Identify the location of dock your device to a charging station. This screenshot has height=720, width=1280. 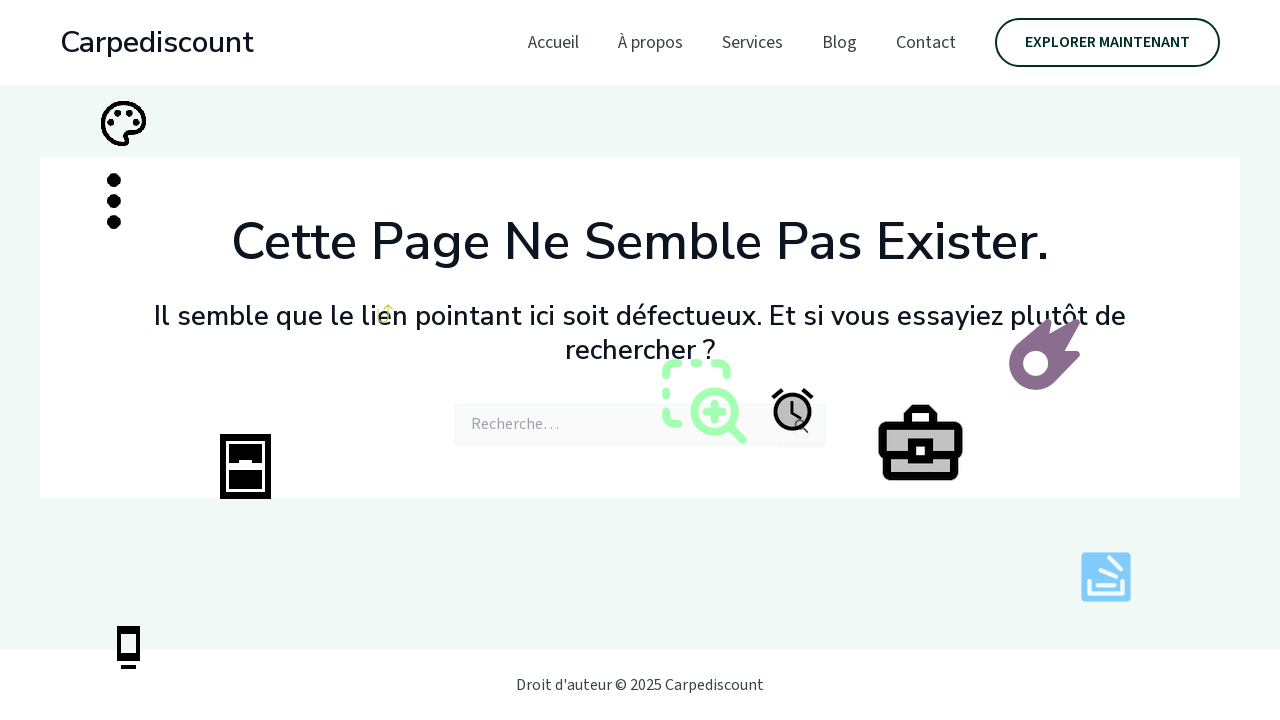
(128, 647).